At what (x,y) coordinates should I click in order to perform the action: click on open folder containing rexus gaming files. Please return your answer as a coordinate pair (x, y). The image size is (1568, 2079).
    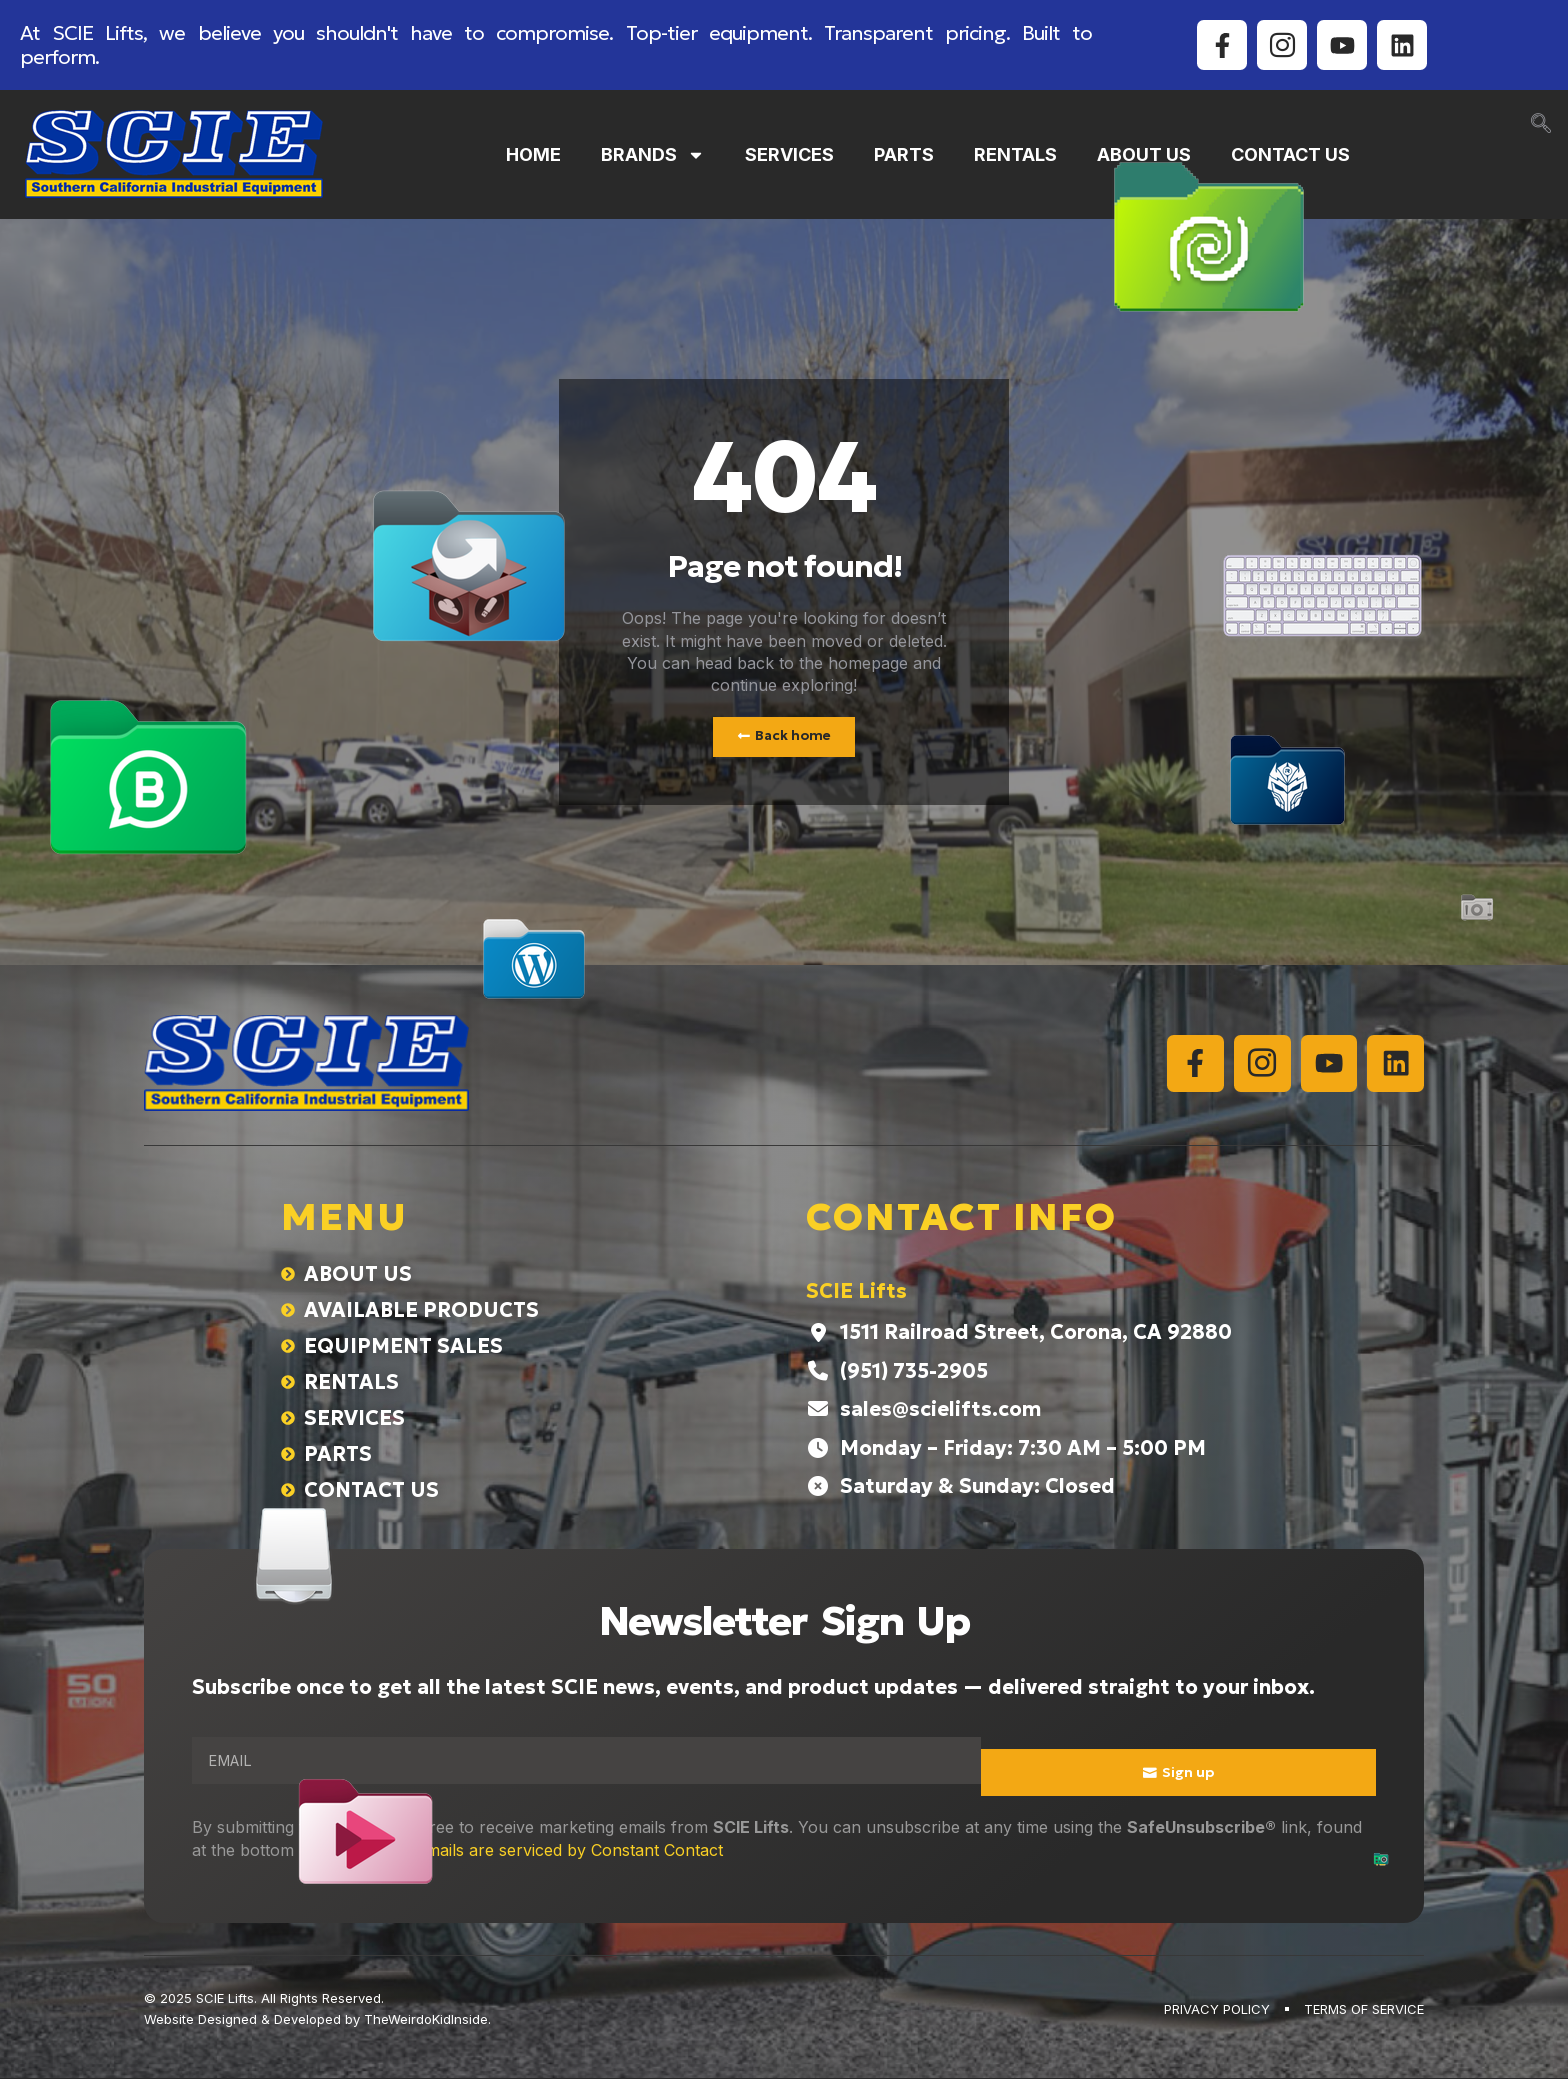
    Looking at the image, I should click on (1287, 783).